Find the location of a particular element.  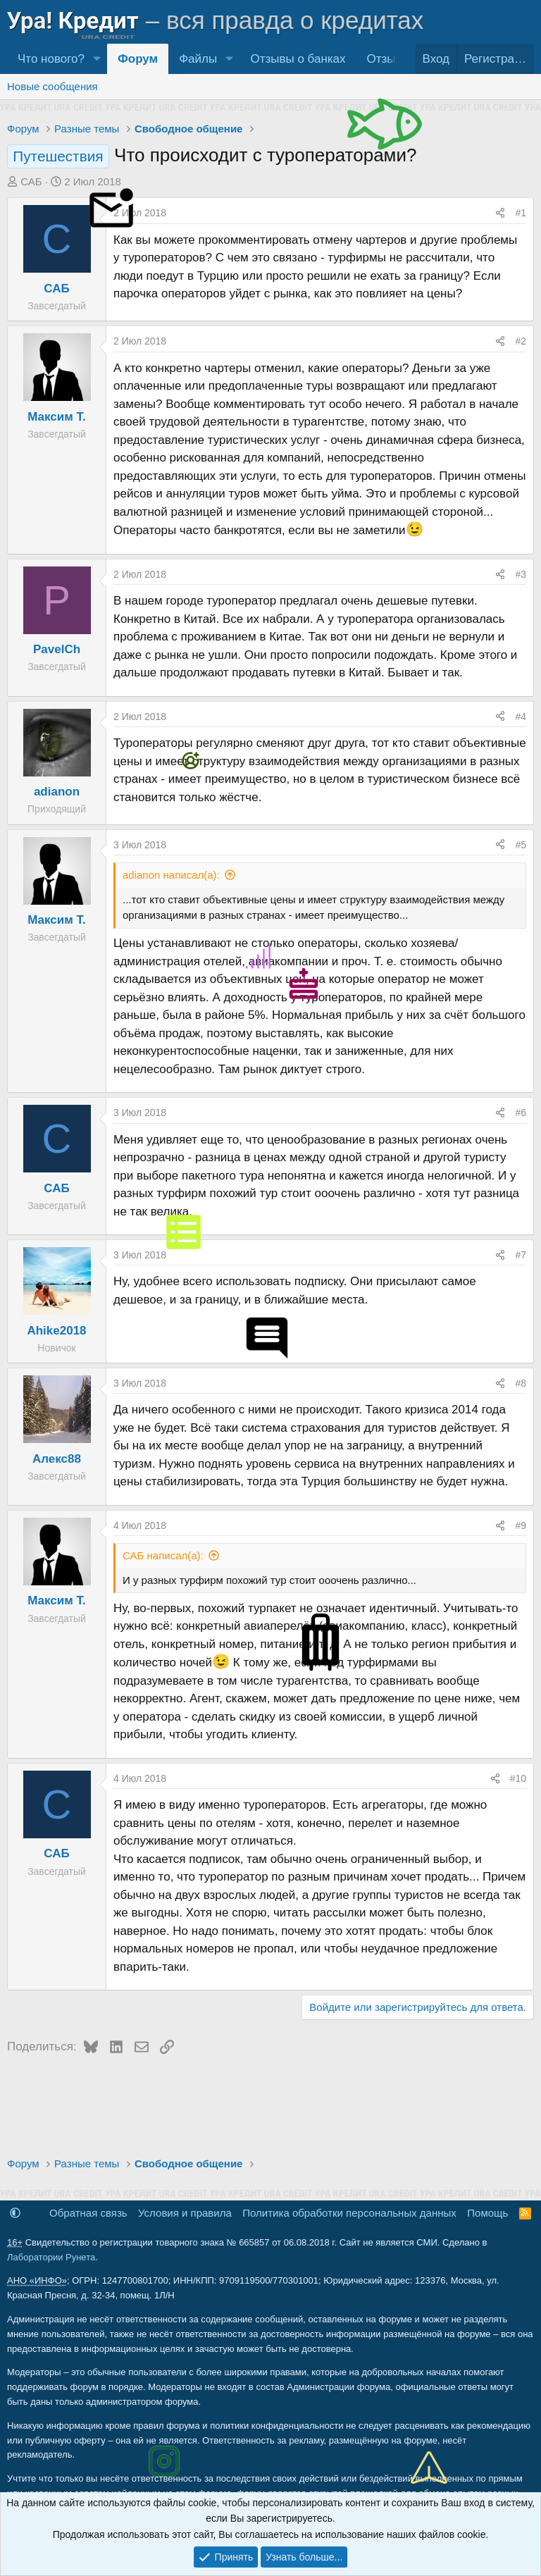

add a comment to this item is located at coordinates (267, 1338).